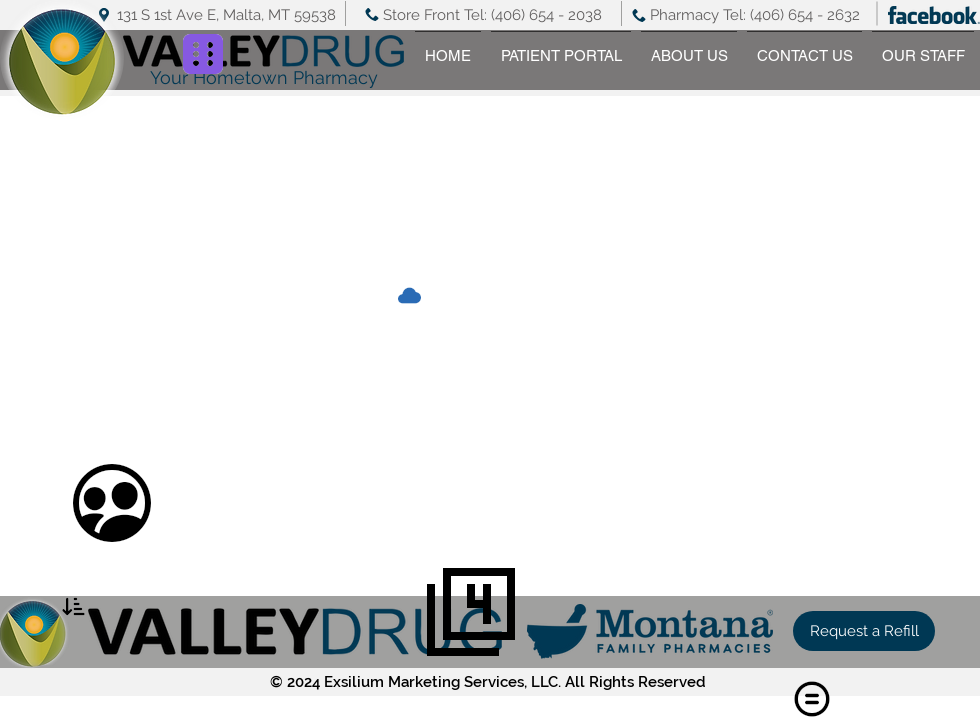 The height and width of the screenshot is (720, 980). What do you see at coordinates (203, 54) in the screenshot?
I see `roll the dice or generate a random result` at bounding box center [203, 54].